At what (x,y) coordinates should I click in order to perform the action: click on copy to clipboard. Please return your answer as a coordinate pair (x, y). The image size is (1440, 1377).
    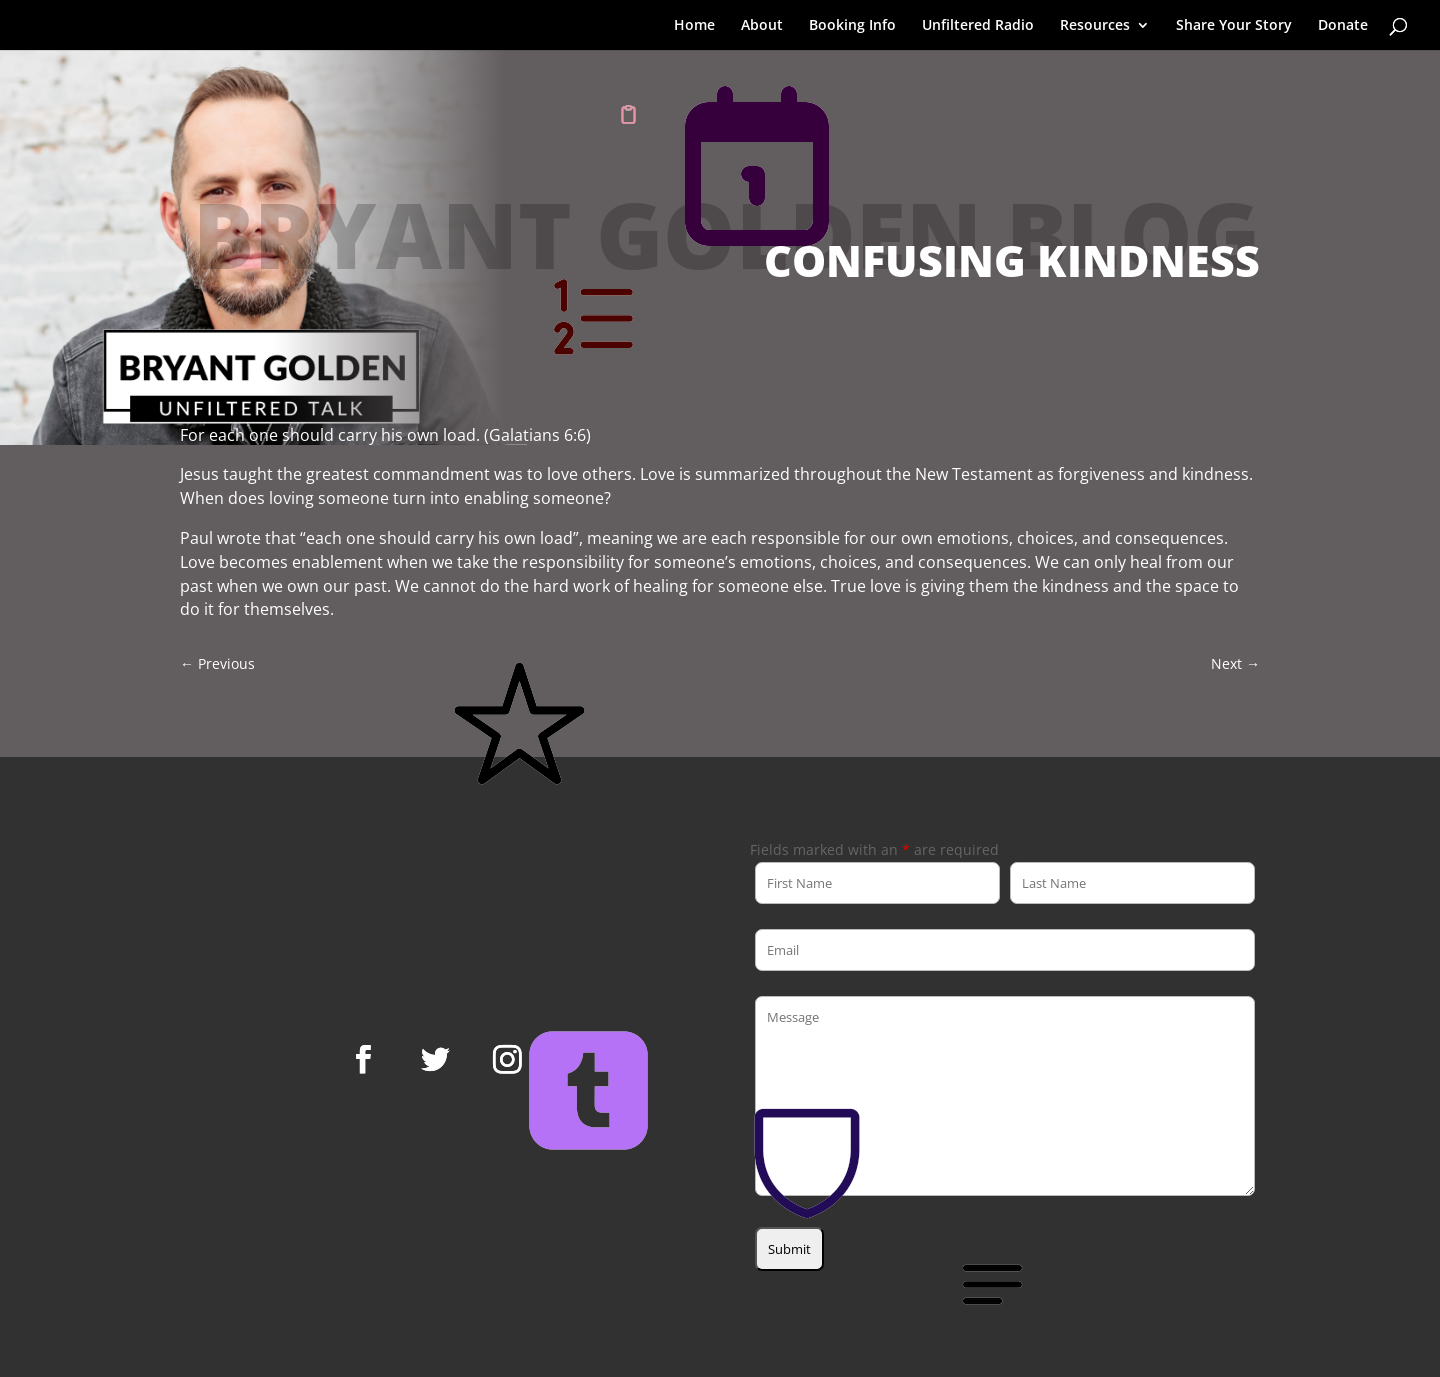
    Looking at the image, I should click on (628, 114).